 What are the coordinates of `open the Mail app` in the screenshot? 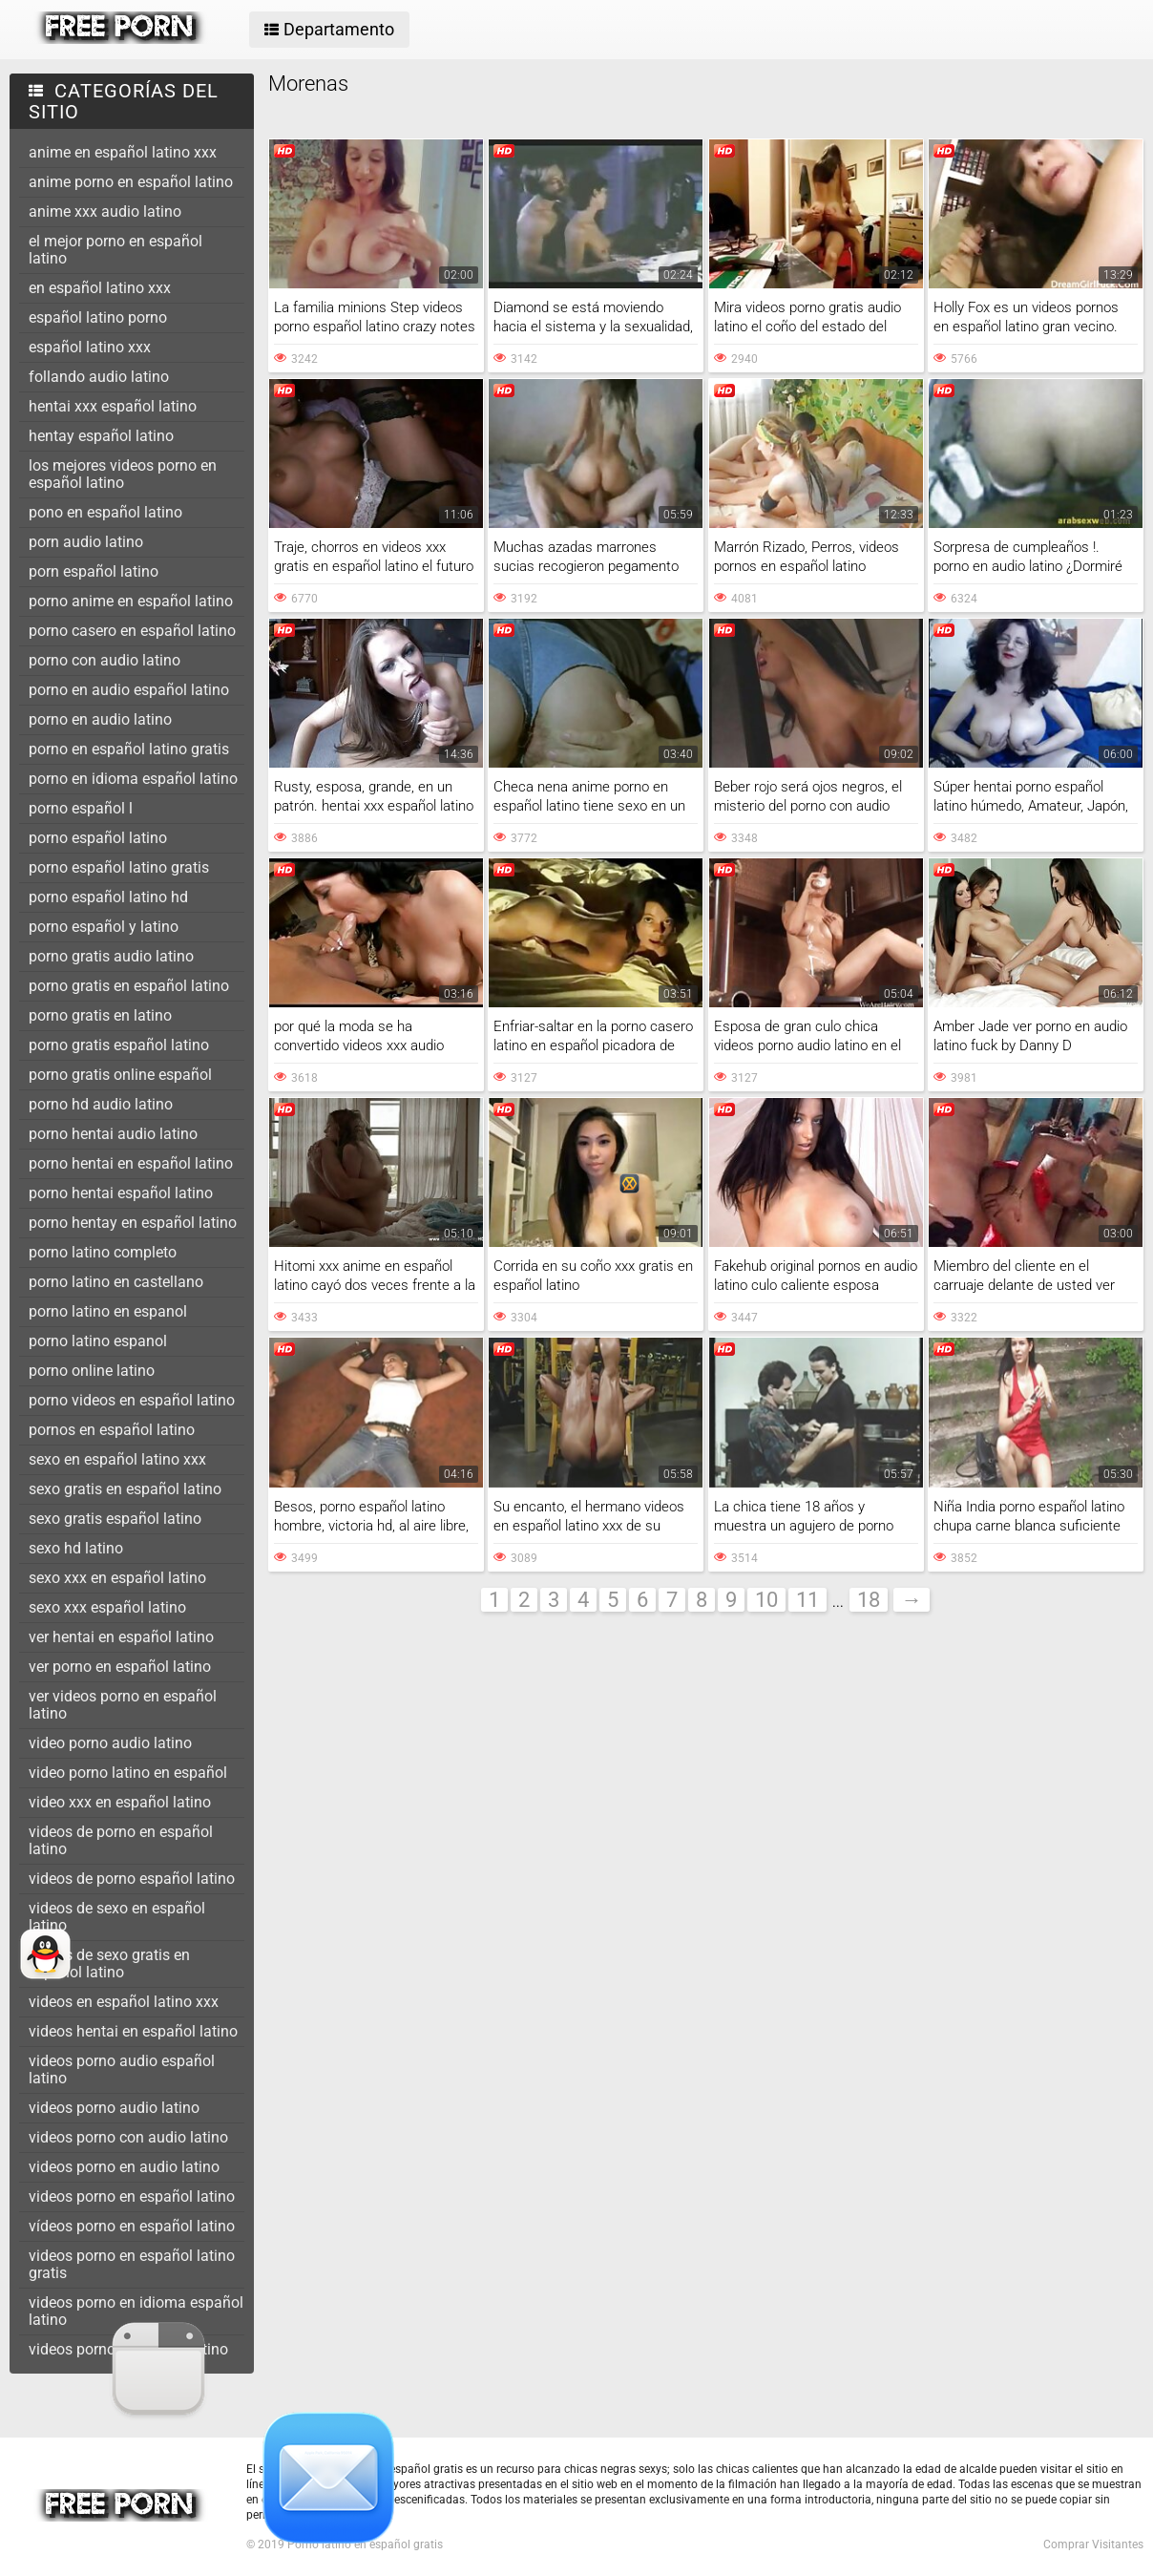 It's located at (328, 2478).